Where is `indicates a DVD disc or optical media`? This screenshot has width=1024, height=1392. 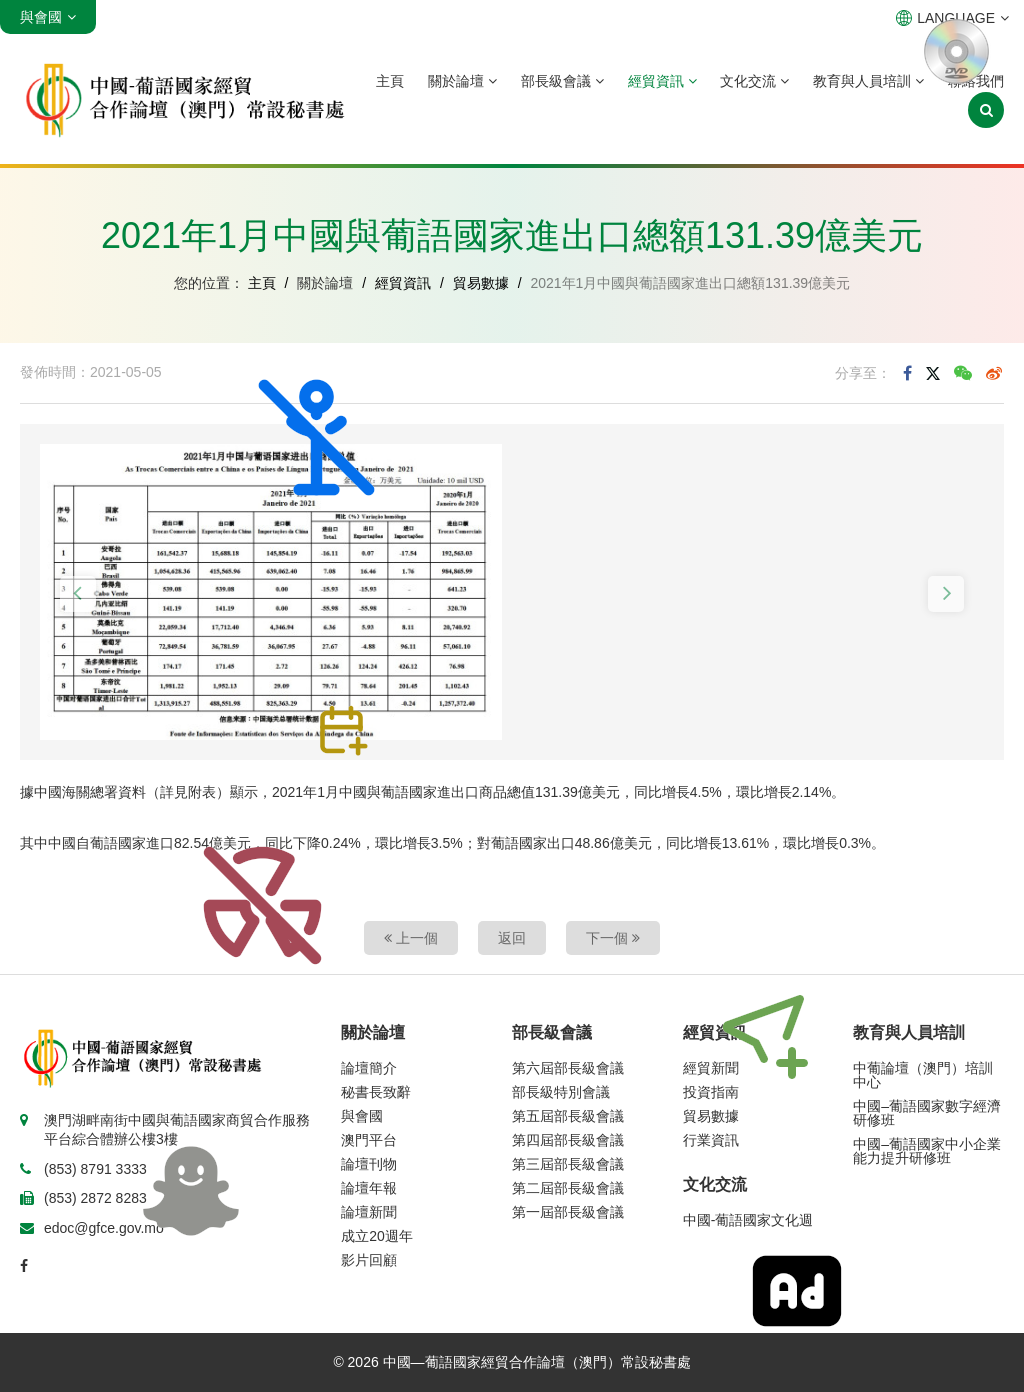 indicates a DVD disc or optical media is located at coordinates (956, 51).